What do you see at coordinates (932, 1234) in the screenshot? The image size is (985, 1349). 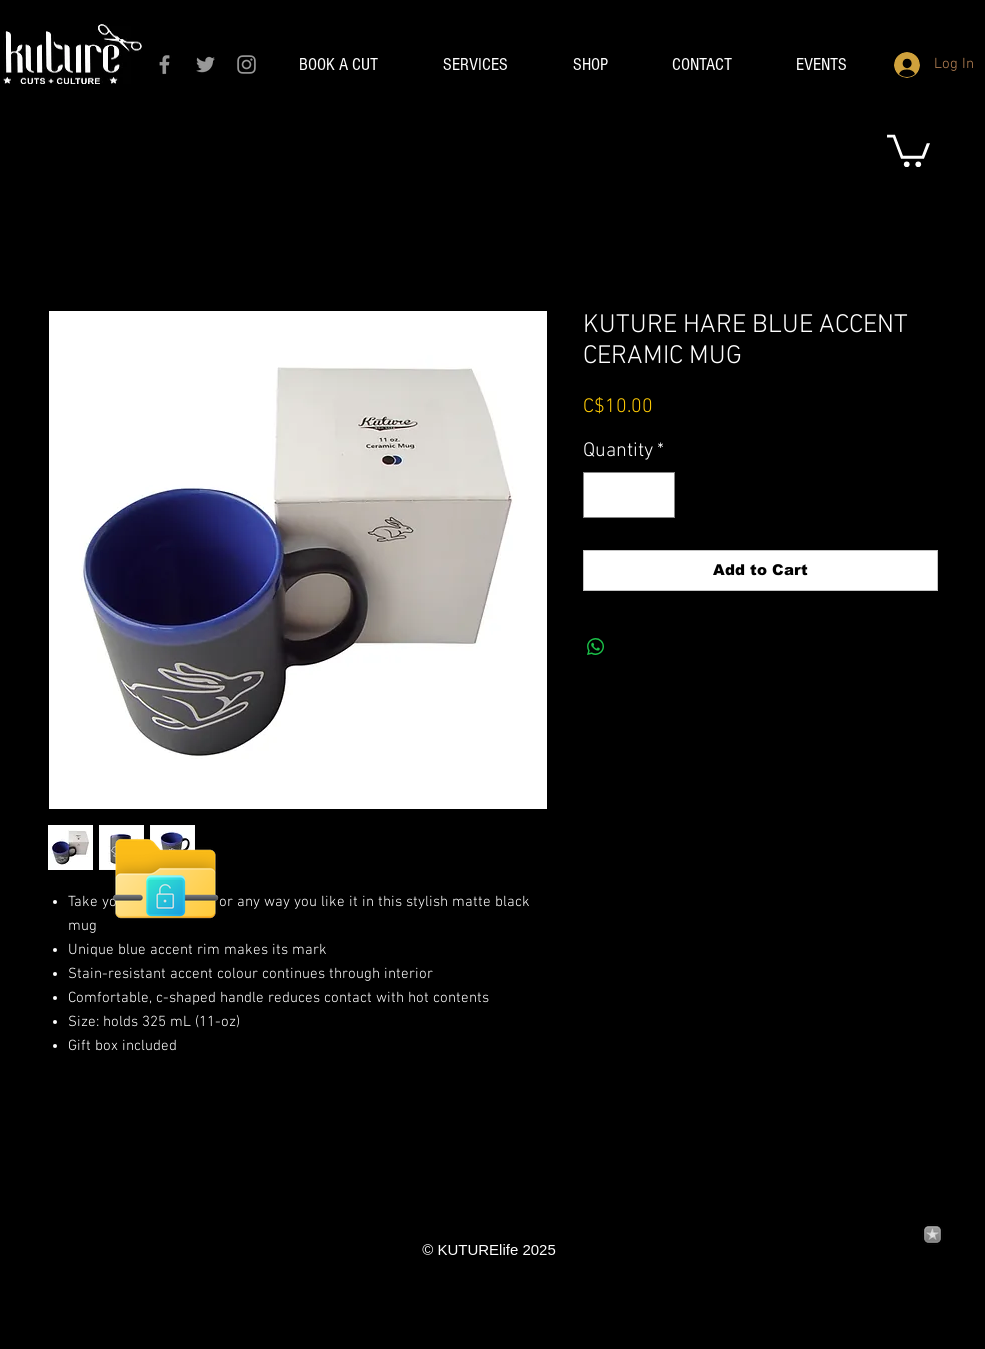 I see `open the iTunes Store app` at bounding box center [932, 1234].